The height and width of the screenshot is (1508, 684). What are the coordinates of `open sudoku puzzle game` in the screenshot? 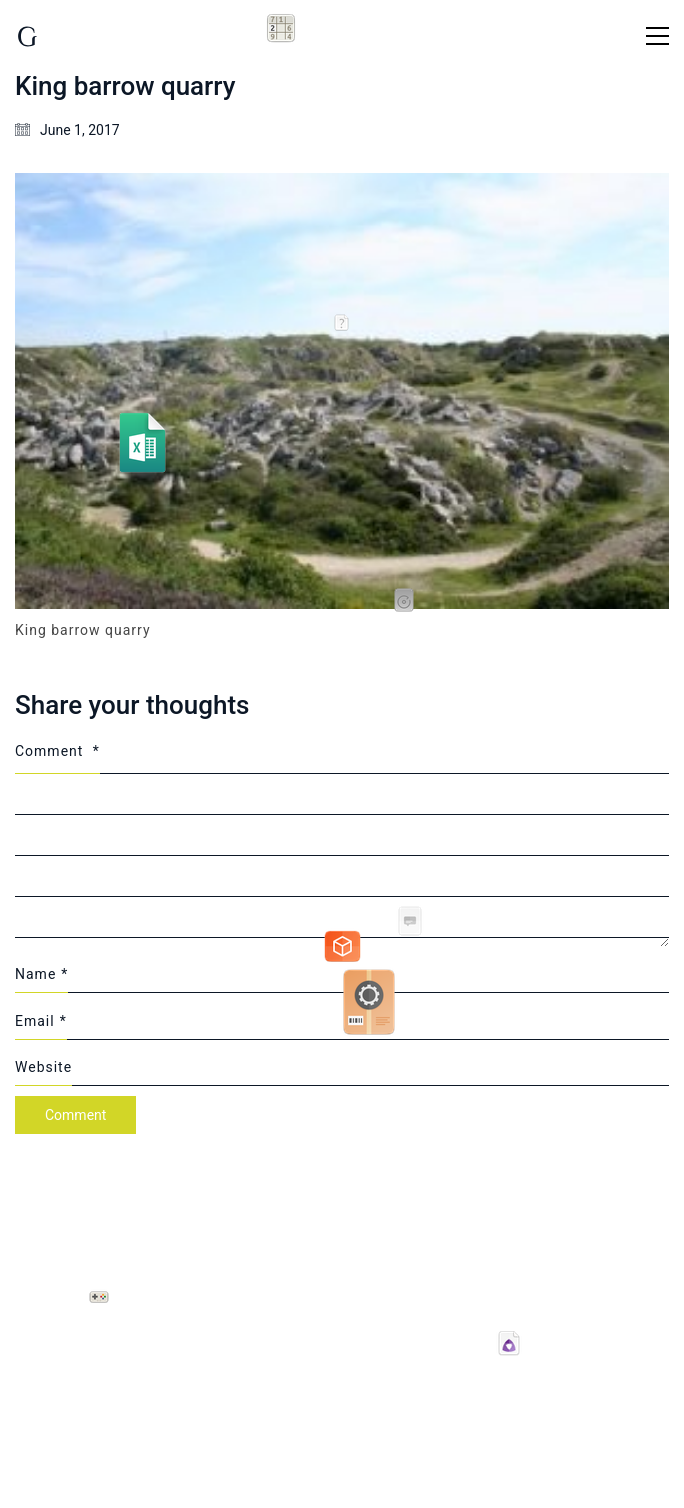 It's located at (281, 28).